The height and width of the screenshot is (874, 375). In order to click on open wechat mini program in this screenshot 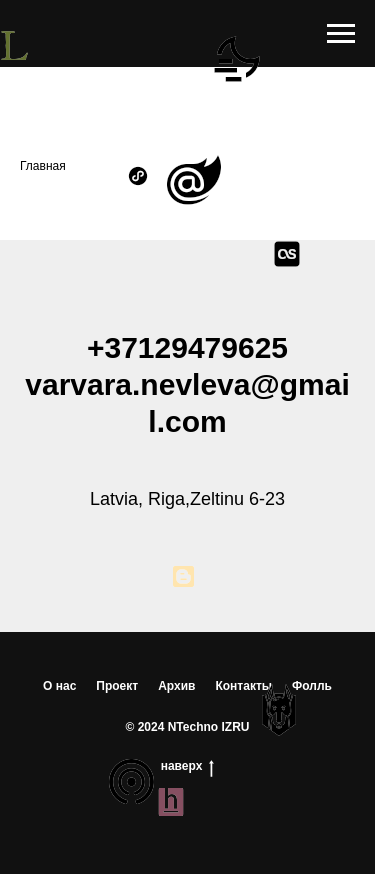, I will do `click(138, 176)`.